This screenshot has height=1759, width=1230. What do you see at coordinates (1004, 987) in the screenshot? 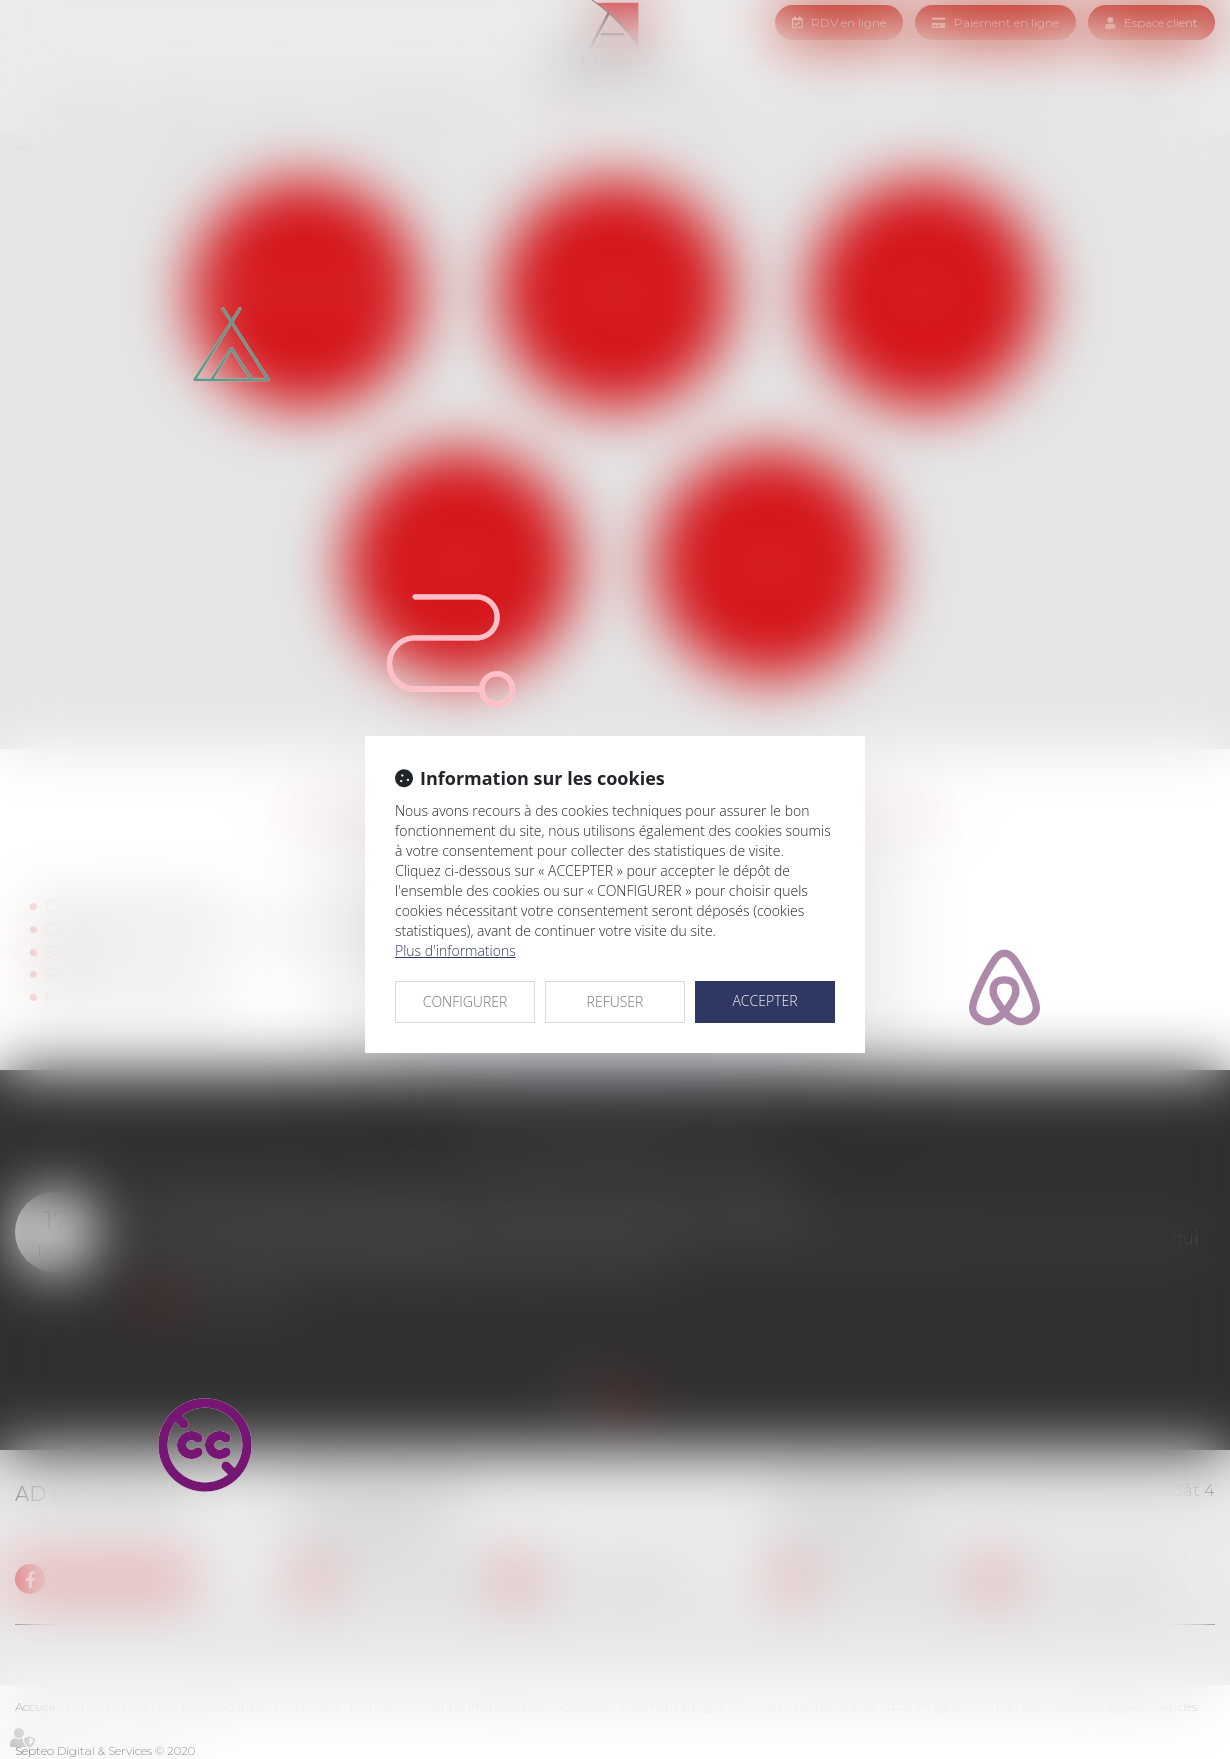
I see `open the Airbnb app or website` at bounding box center [1004, 987].